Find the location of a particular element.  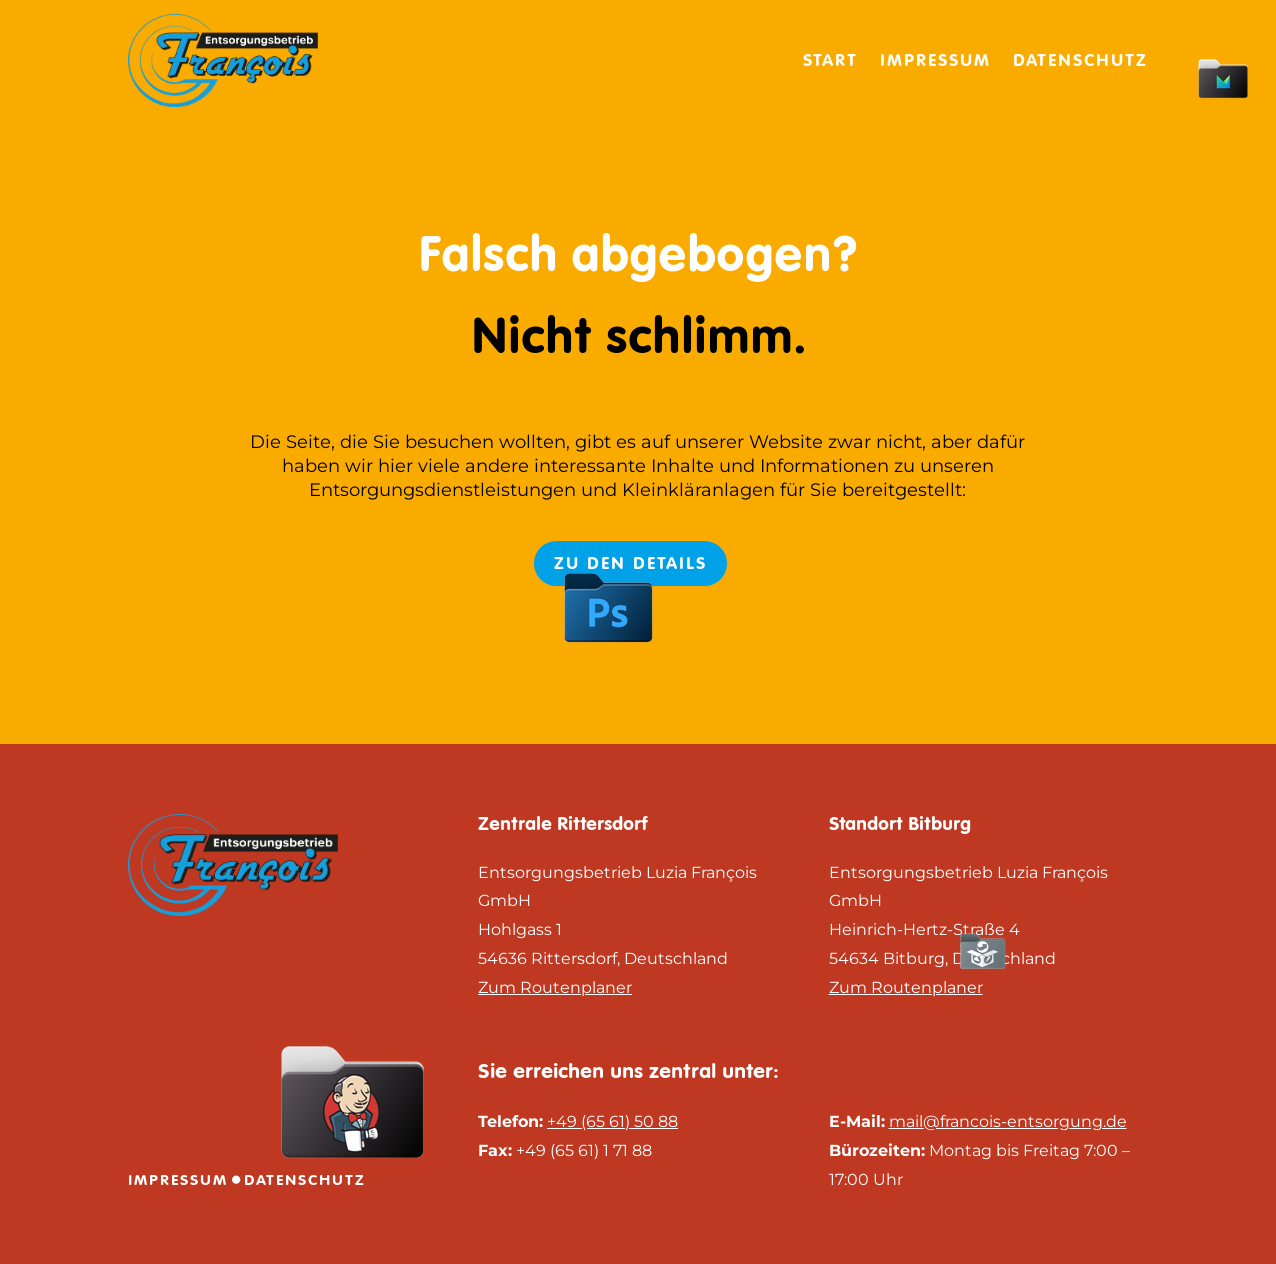

open jenkins CI/CD project folder is located at coordinates (352, 1106).